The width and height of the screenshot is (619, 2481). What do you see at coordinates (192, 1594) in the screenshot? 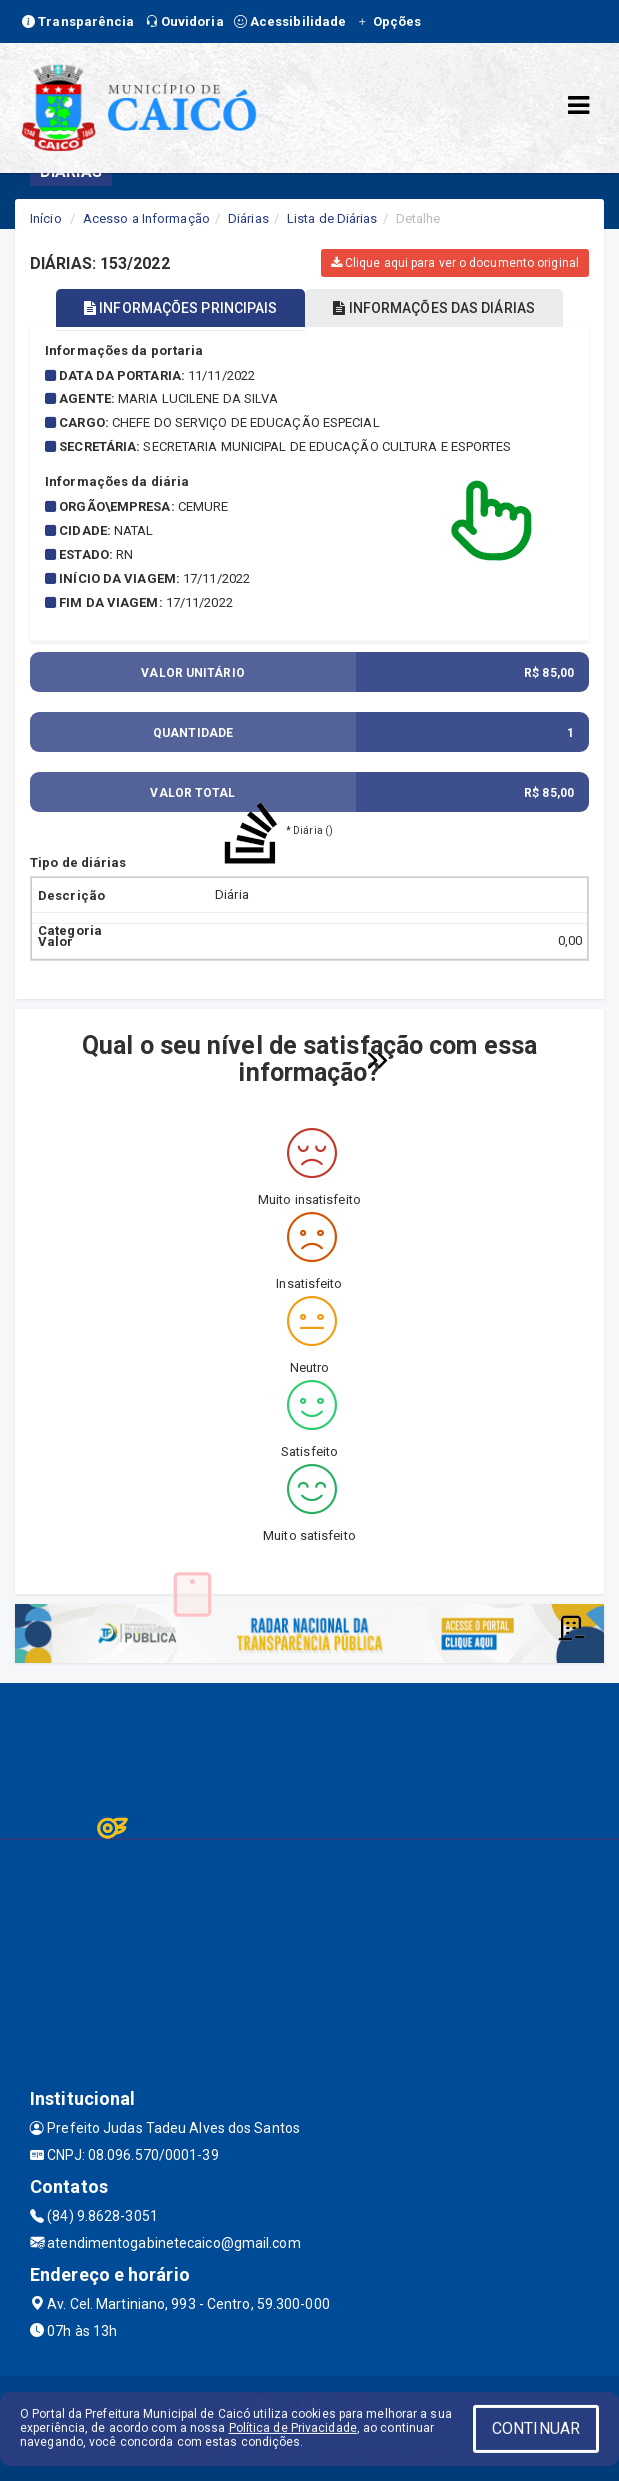
I see `tablet device with front-facing camera` at bounding box center [192, 1594].